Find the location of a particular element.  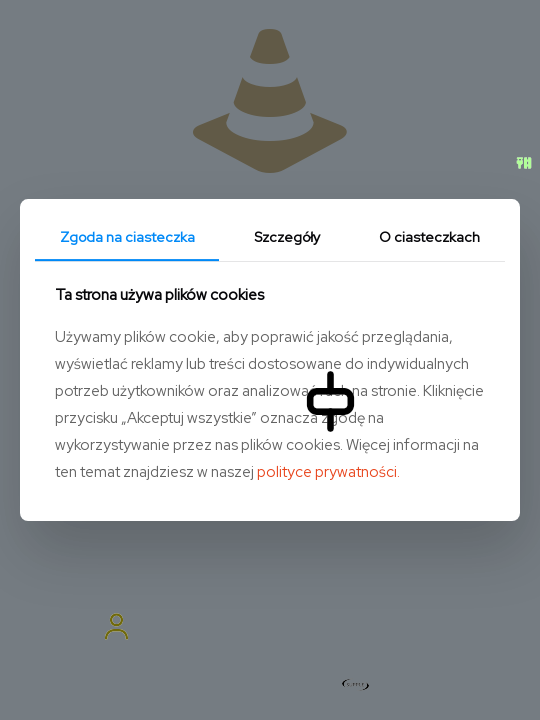

view your profile is located at coordinates (116, 626).